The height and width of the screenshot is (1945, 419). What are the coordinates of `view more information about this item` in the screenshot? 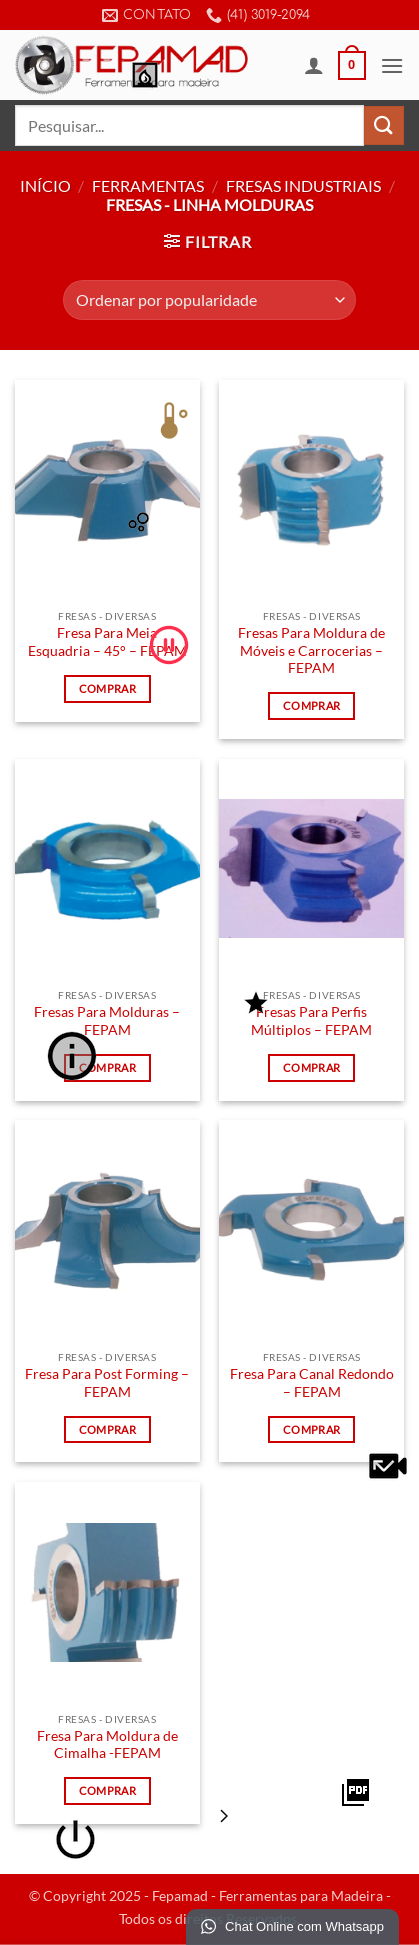 It's located at (72, 1056).